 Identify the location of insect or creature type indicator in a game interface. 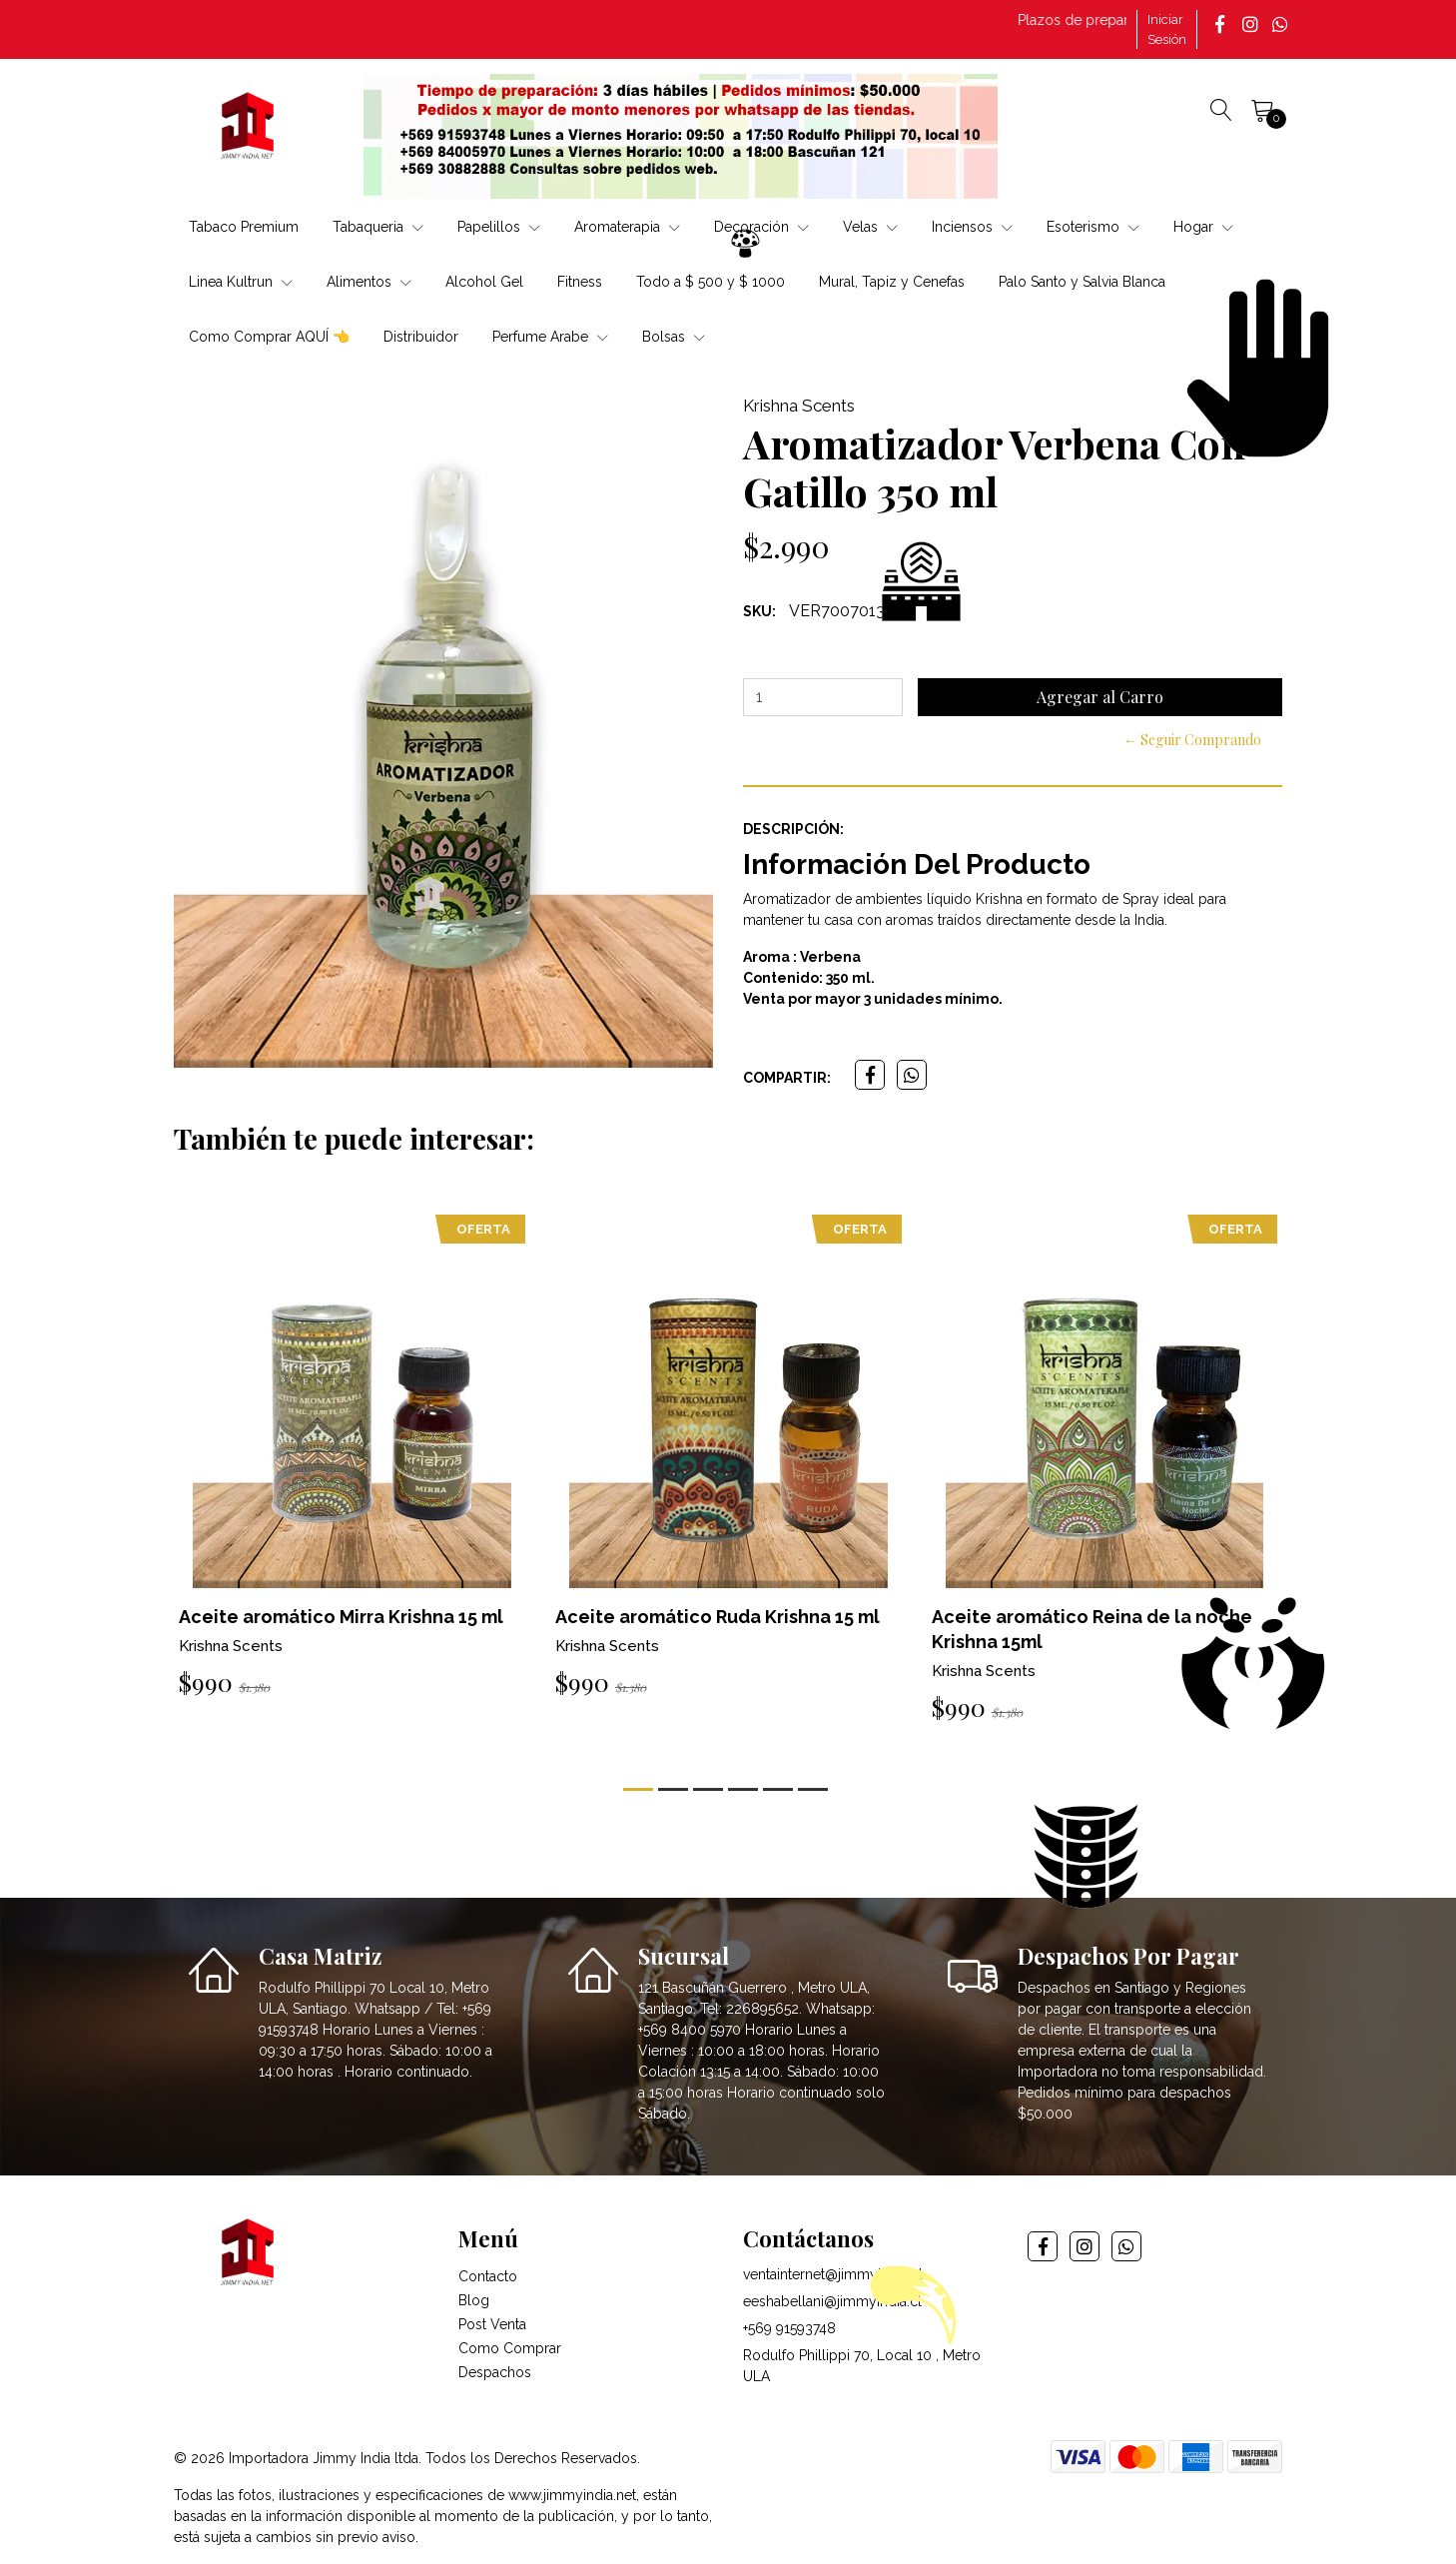
(1252, 1661).